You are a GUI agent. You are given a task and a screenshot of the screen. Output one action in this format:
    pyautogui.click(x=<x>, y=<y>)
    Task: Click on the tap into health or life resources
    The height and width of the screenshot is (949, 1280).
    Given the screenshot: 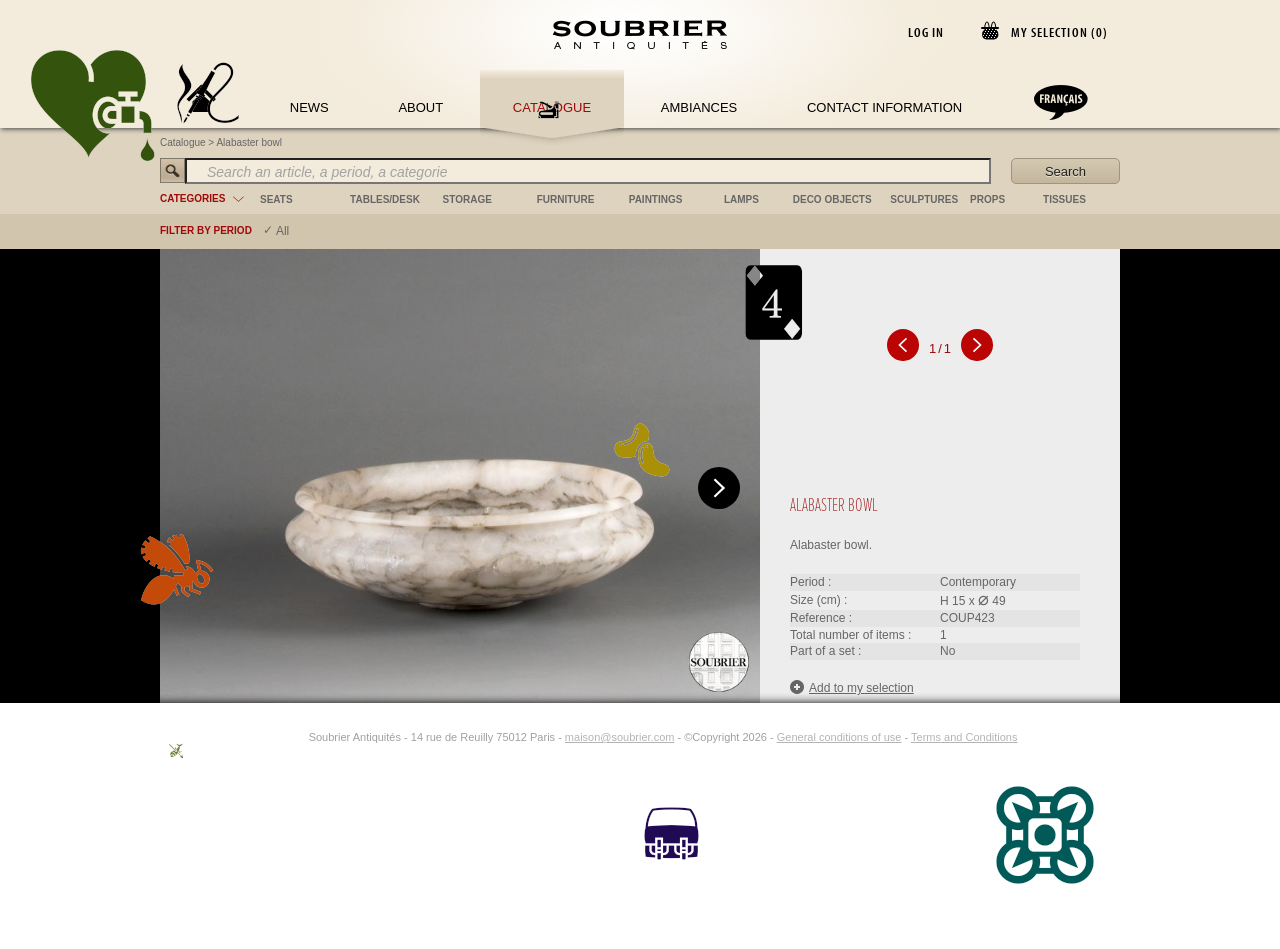 What is the action you would take?
    pyautogui.click(x=93, y=100)
    